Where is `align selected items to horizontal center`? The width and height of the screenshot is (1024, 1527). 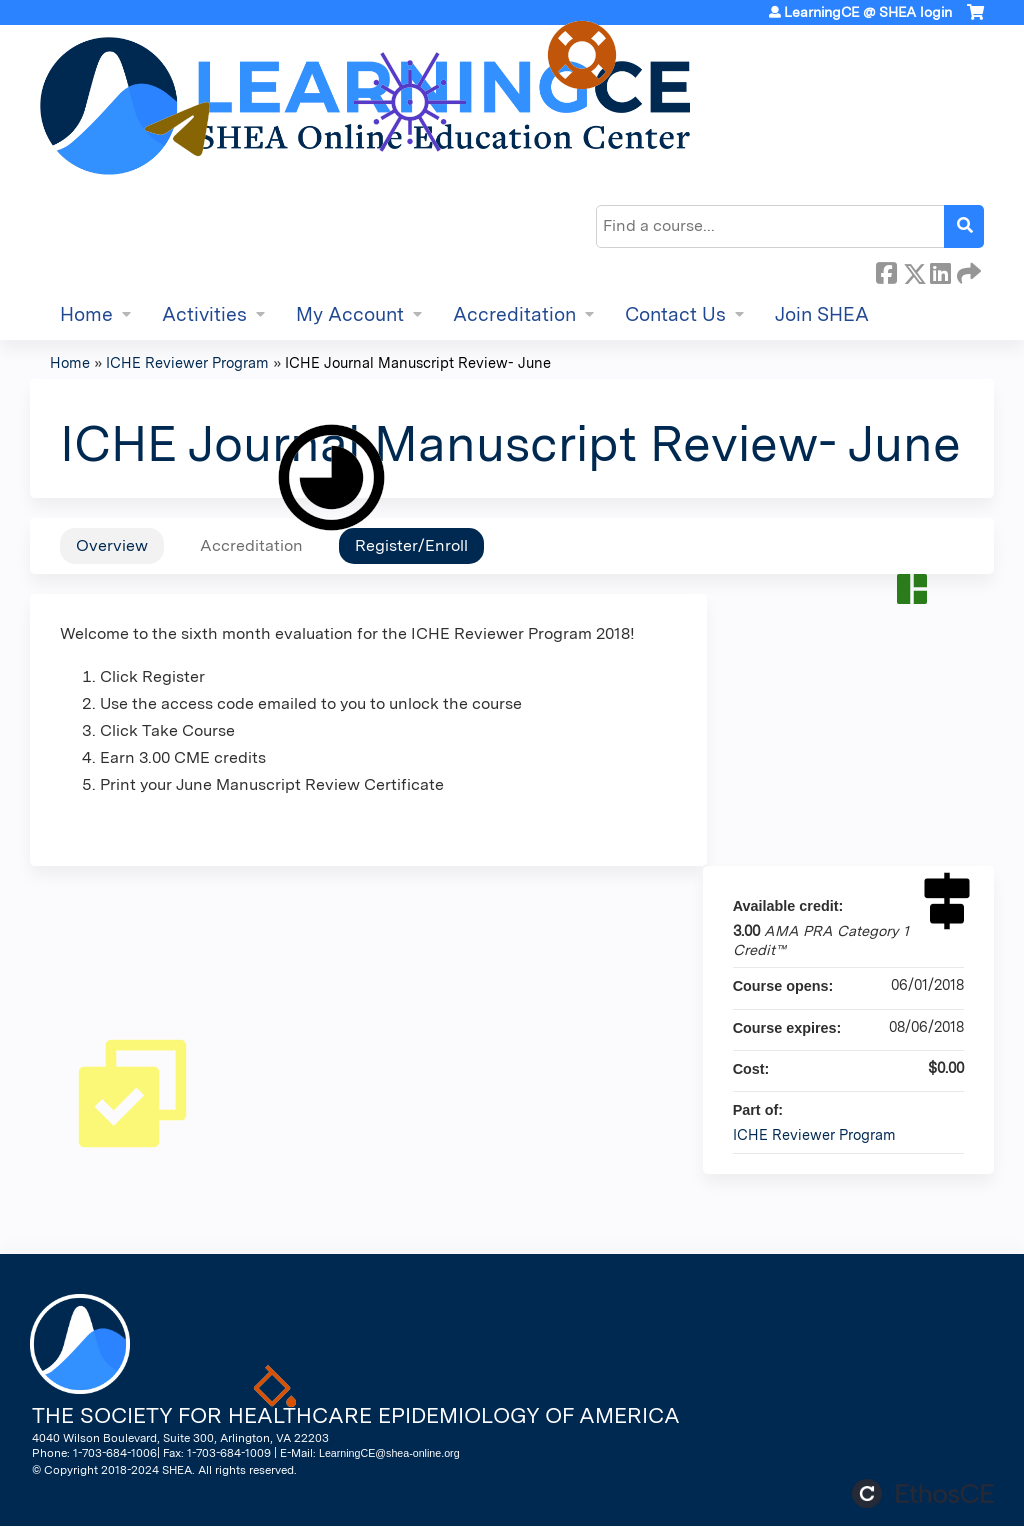
align selected items to horizontal center is located at coordinates (947, 901).